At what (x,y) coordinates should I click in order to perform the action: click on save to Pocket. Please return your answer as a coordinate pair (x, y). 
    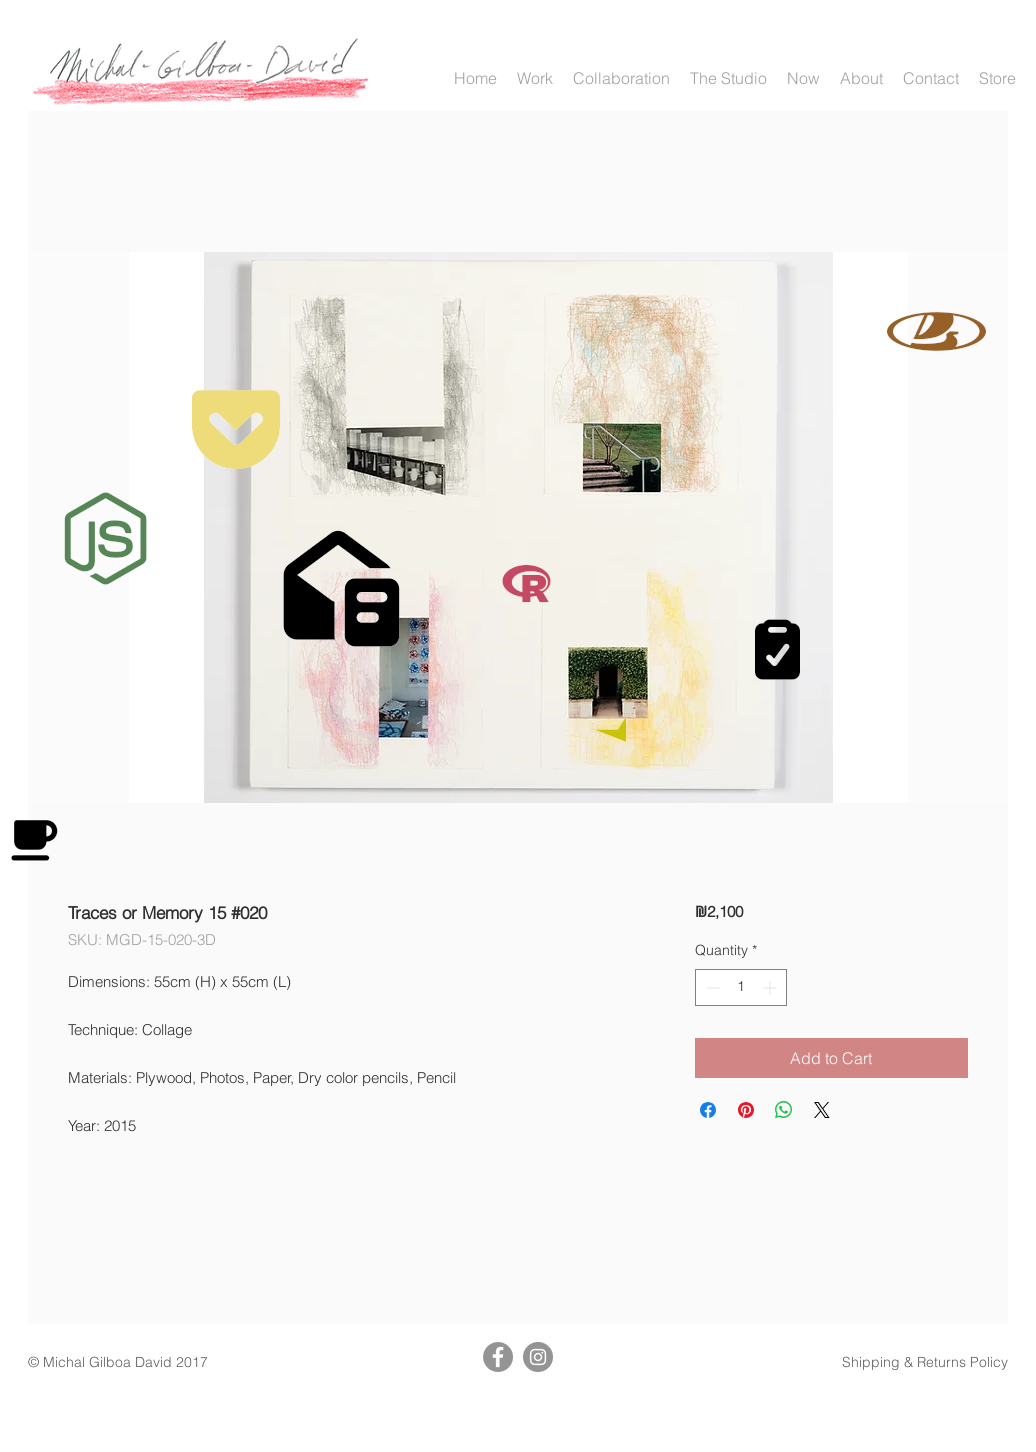
    Looking at the image, I should click on (236, 428).